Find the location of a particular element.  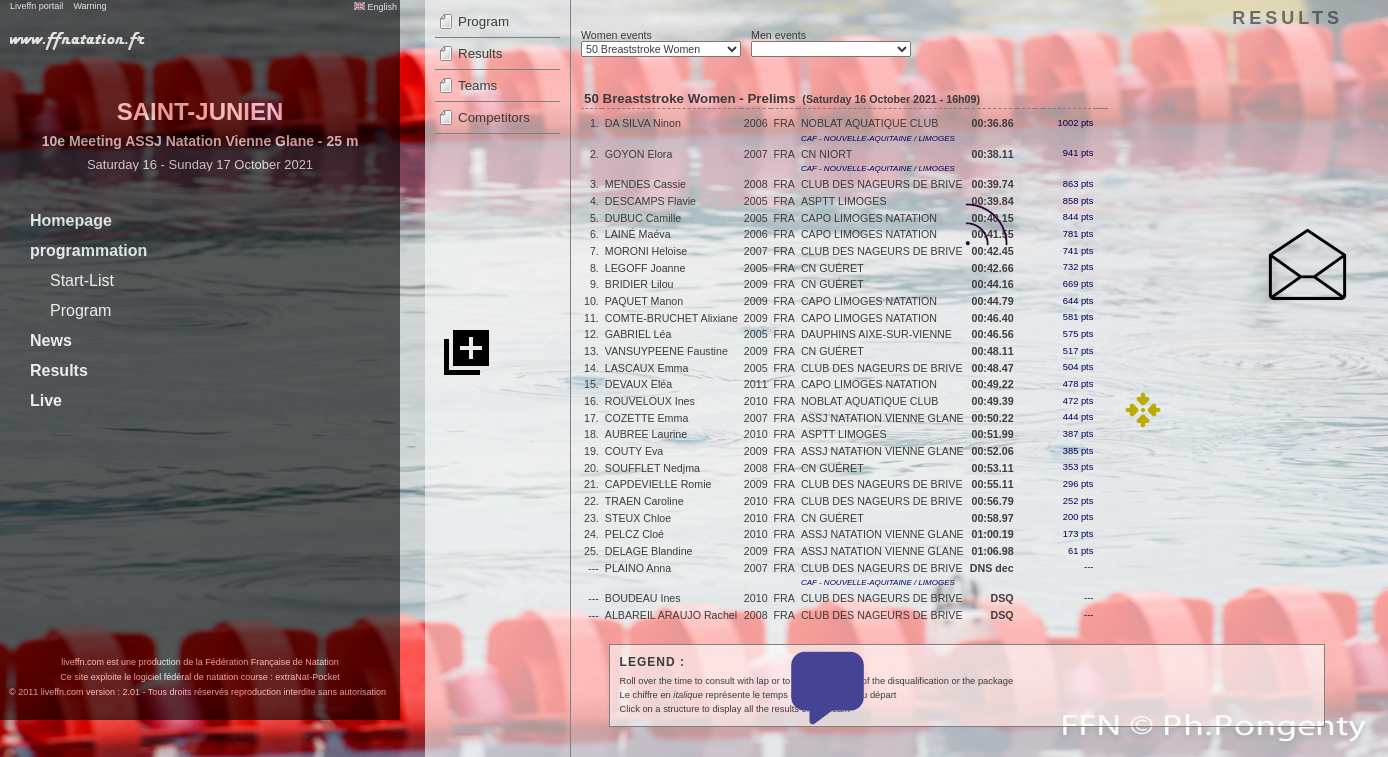

view an opened or read email is located at coordinates (1307, 267).